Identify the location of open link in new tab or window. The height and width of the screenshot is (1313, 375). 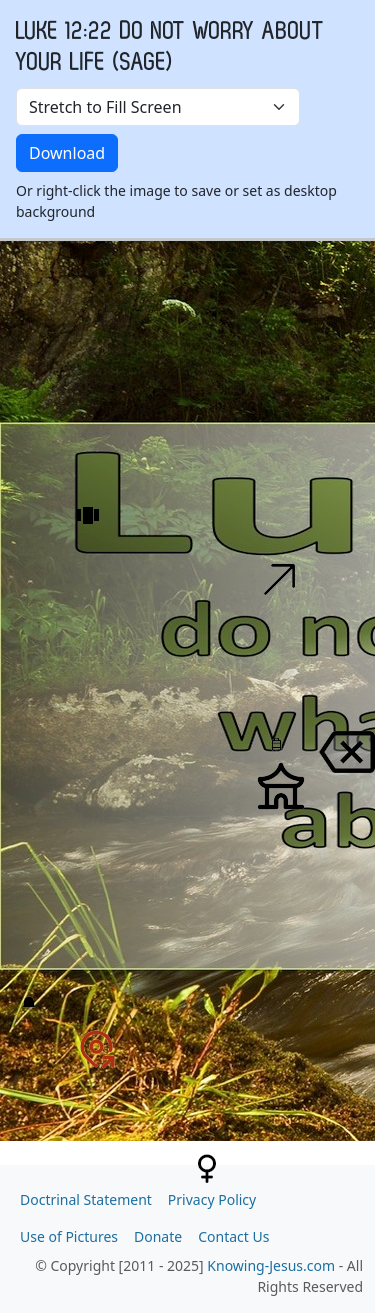
(279, 579).